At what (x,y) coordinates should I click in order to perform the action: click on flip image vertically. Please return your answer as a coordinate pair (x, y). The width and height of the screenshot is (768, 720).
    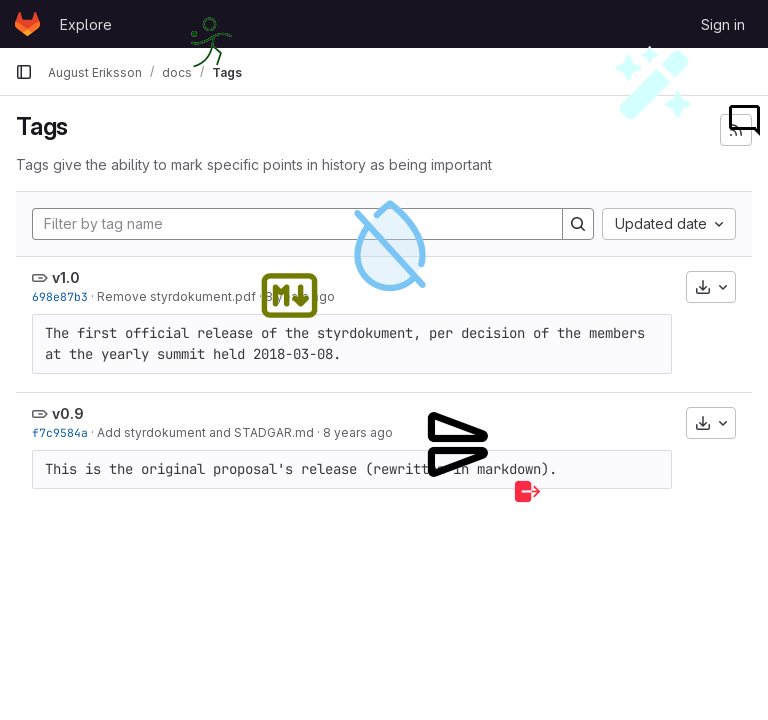
    Looking at the image, I should click on (455, 444).